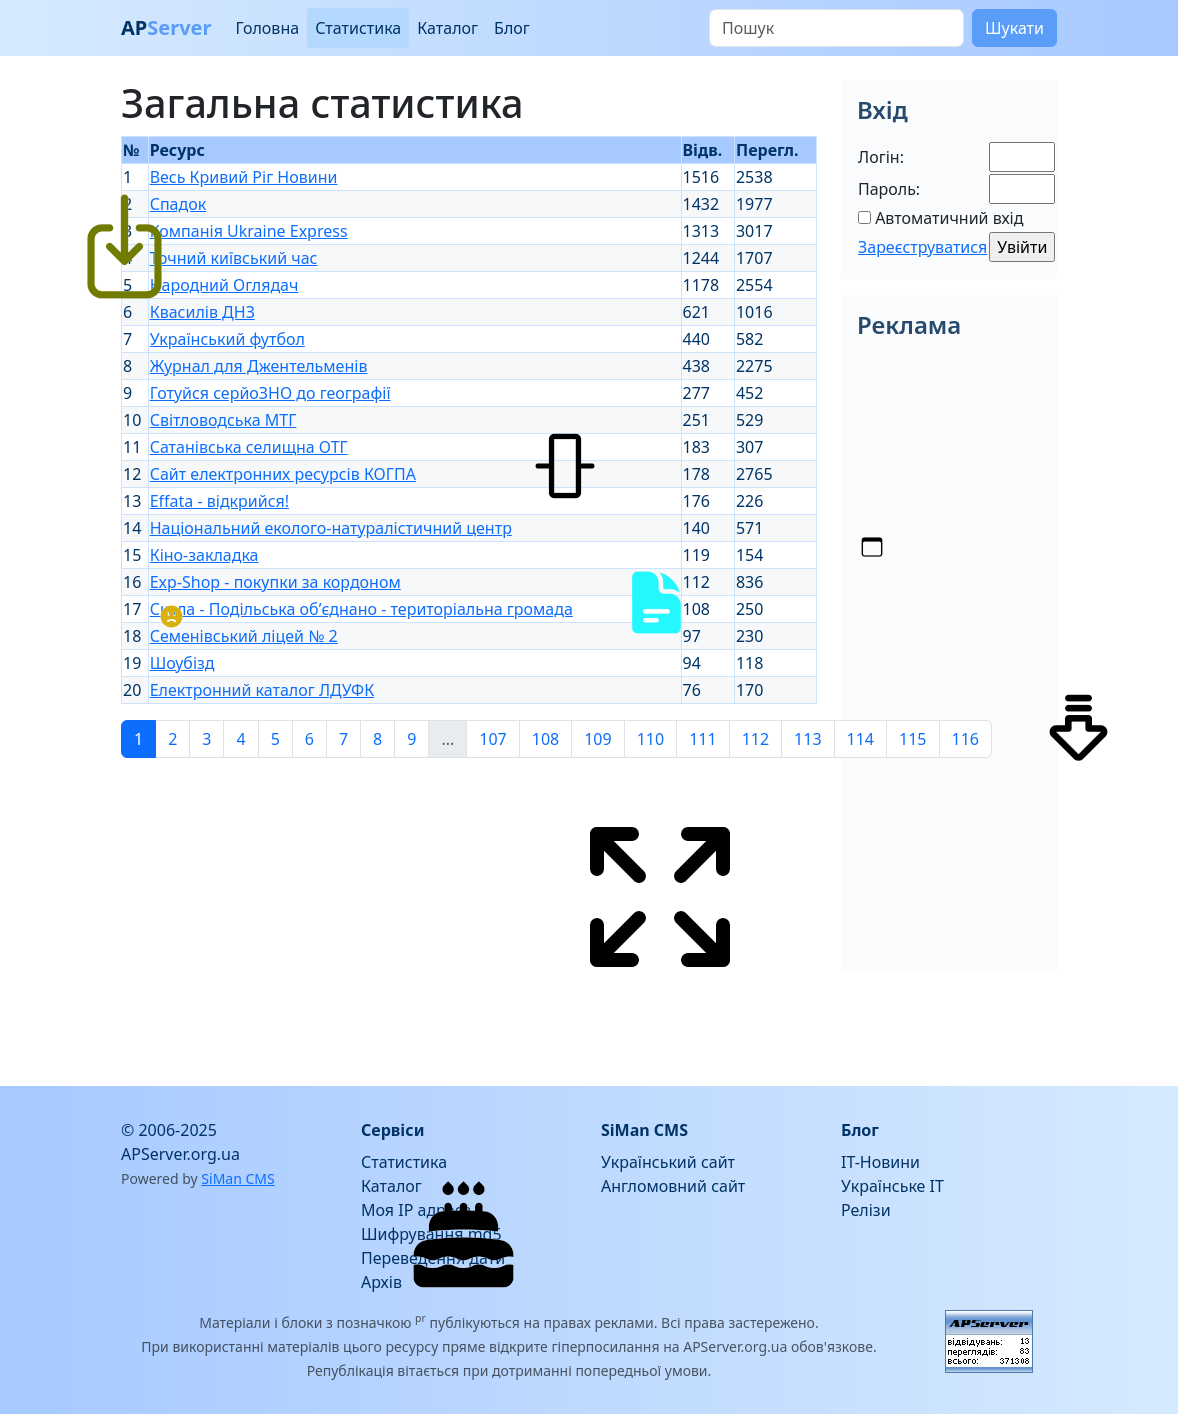 This screenshot has width=1178, height=1414. I want to click on expand to fullscreen mode, so click(660, 897).